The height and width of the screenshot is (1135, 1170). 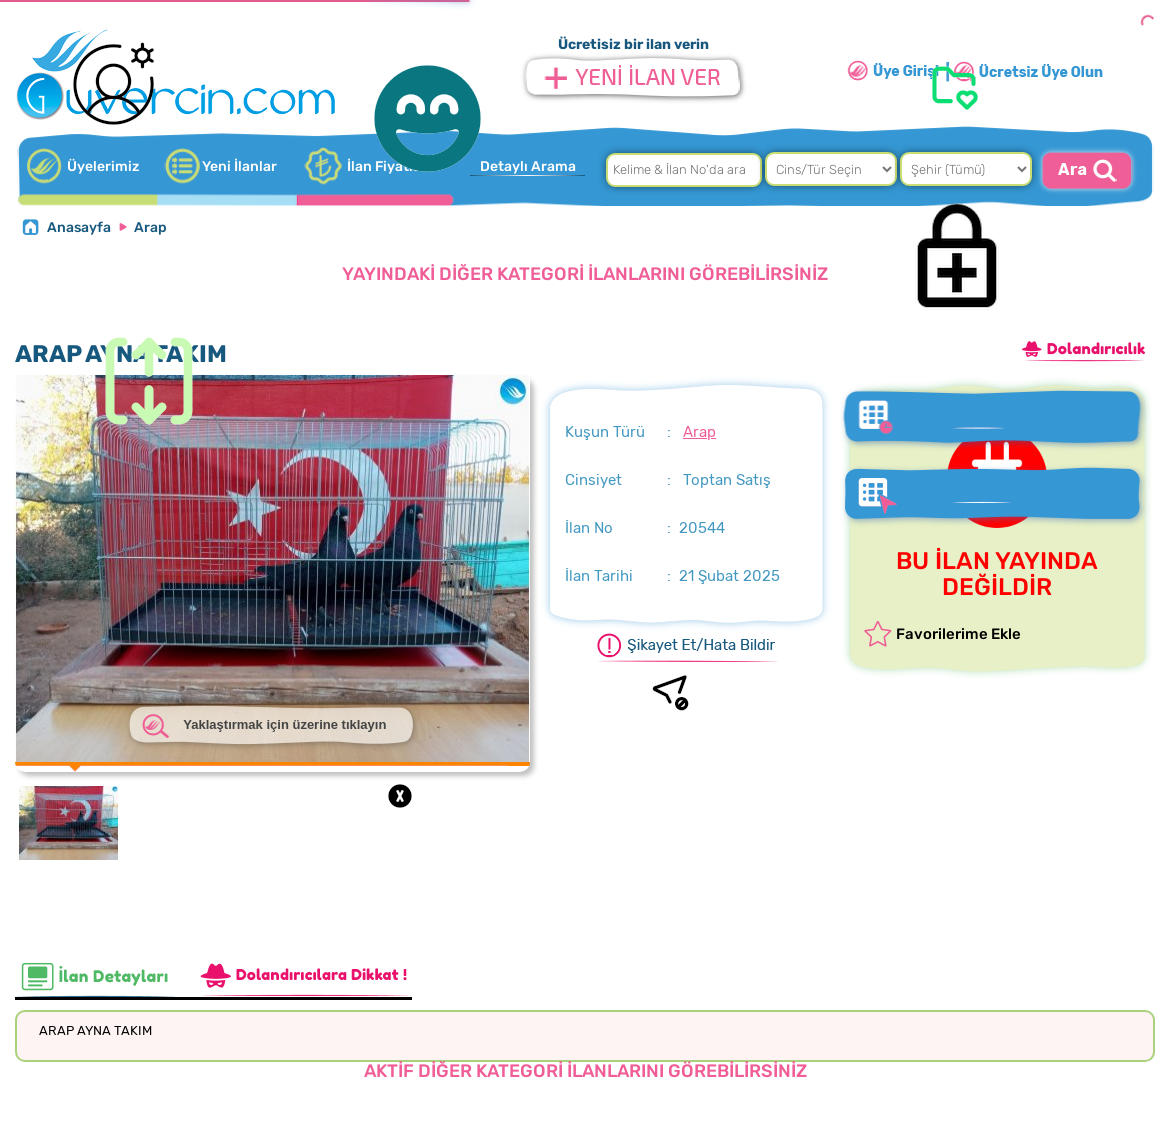 I want to click on disable location sharing, so click(x=670, y=692).